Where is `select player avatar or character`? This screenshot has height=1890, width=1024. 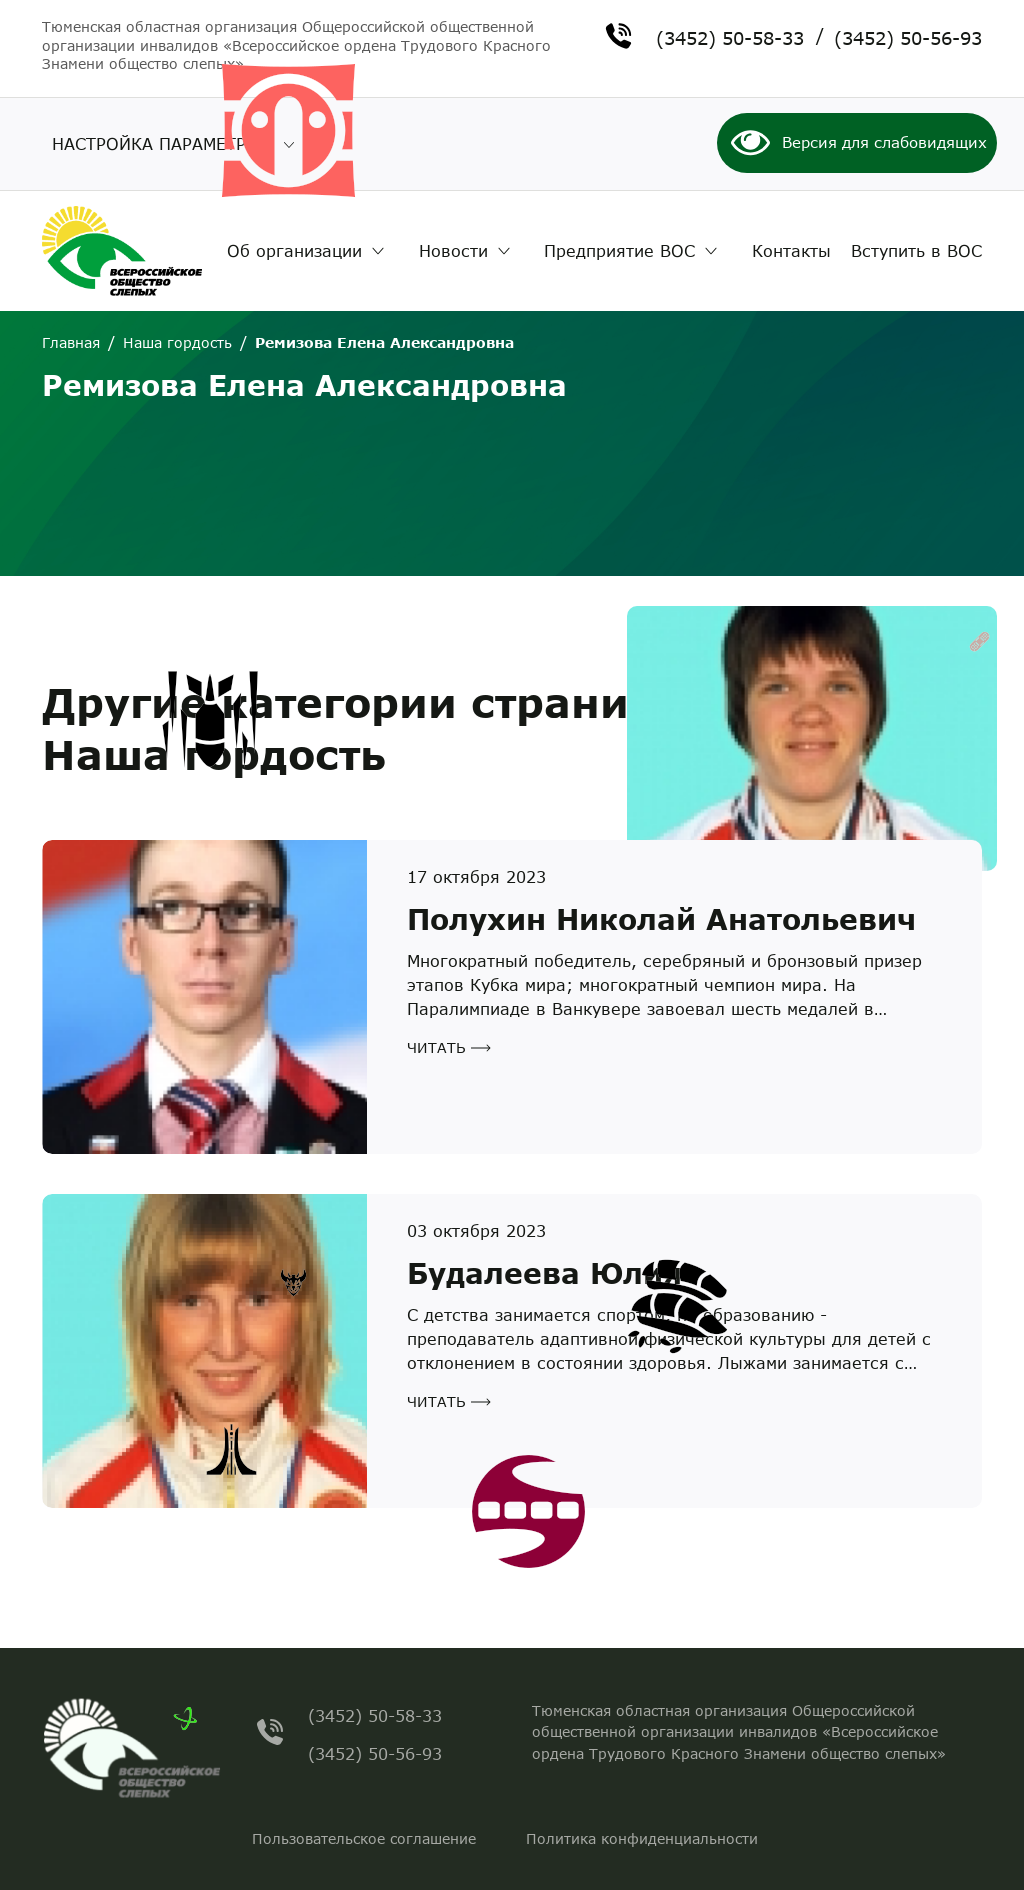 select player avatar or character is located at coordinates (288, 130).